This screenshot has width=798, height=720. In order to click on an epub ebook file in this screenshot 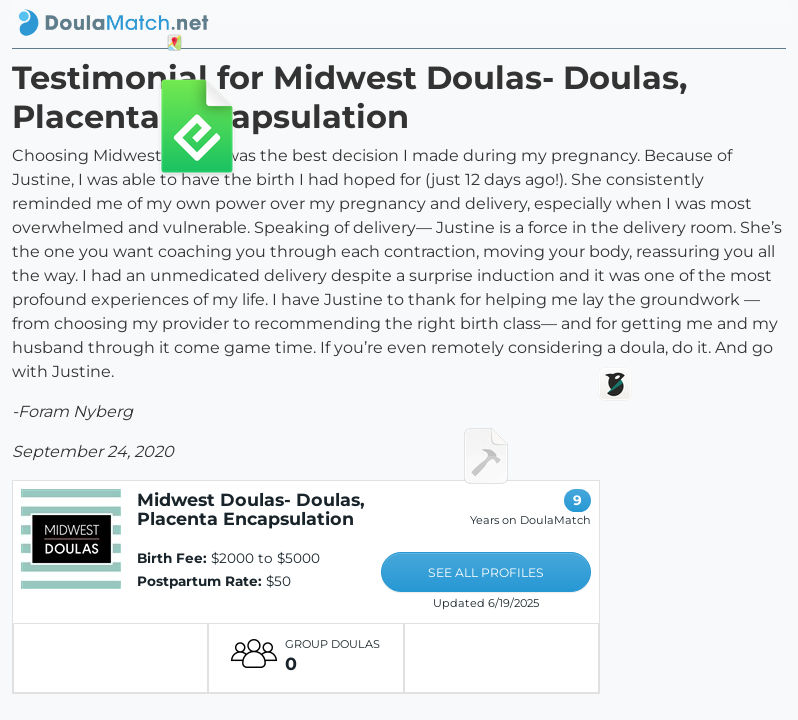, I will do `click(197, 128)`.